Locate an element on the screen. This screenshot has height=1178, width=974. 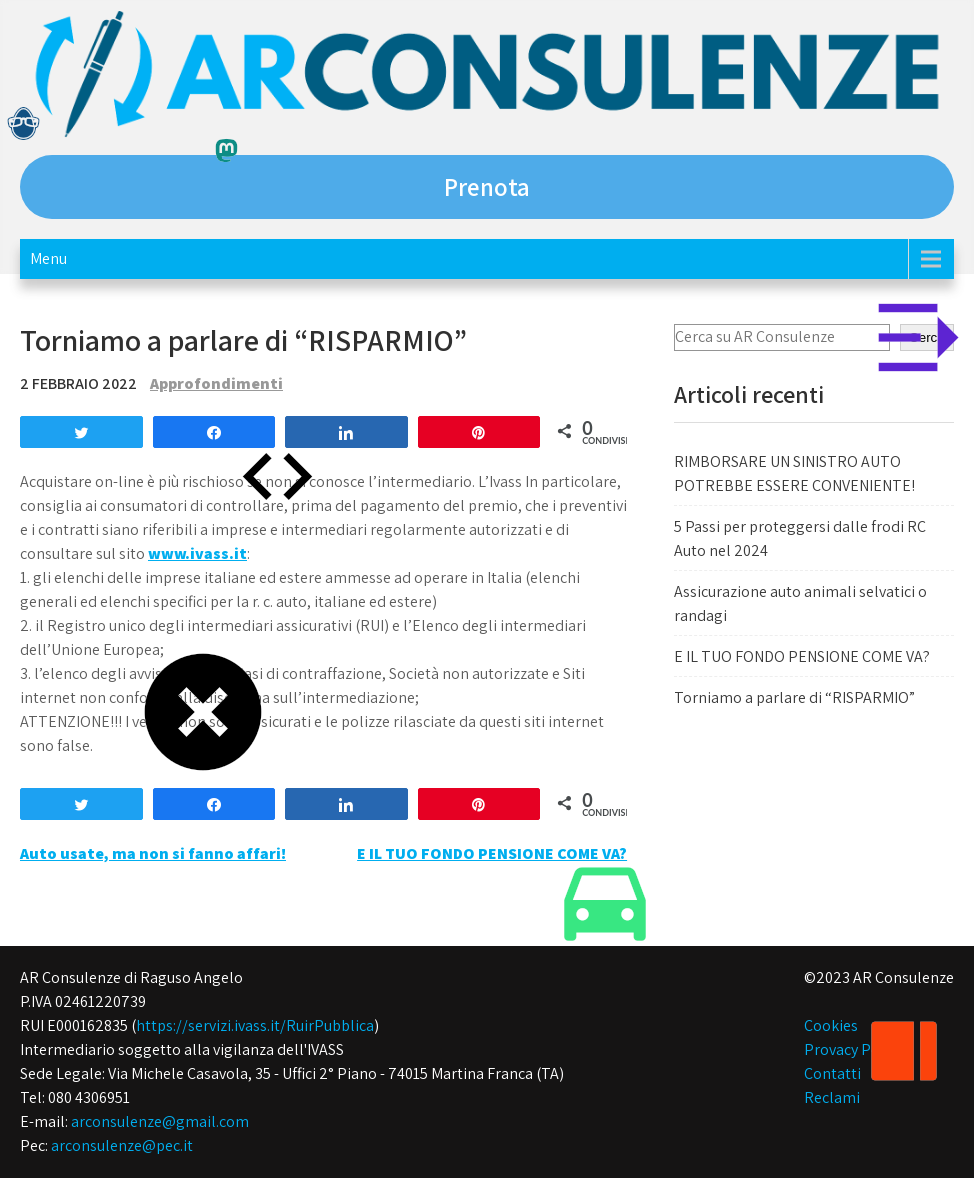
egghead.io logo - access web development tutorials and courses is located at coordinates (23, 123).